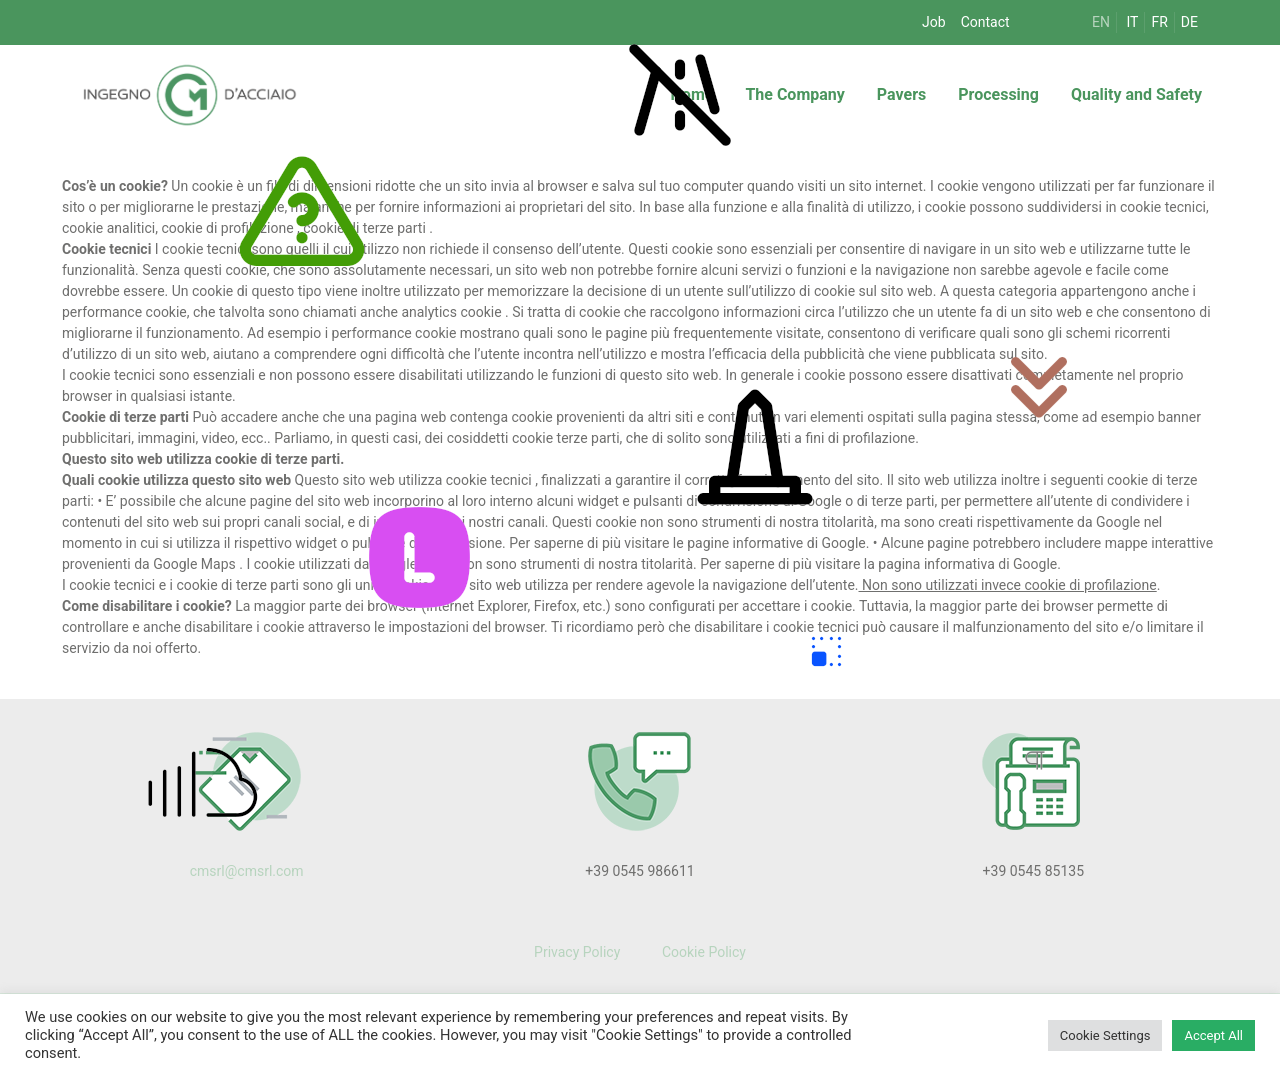 The height and width of the screenshot is (1076, 1280). What do you see at coordinates (680, 95) in the screenshot?
I see `road or route unavailable` at bounding box center [680, 95].